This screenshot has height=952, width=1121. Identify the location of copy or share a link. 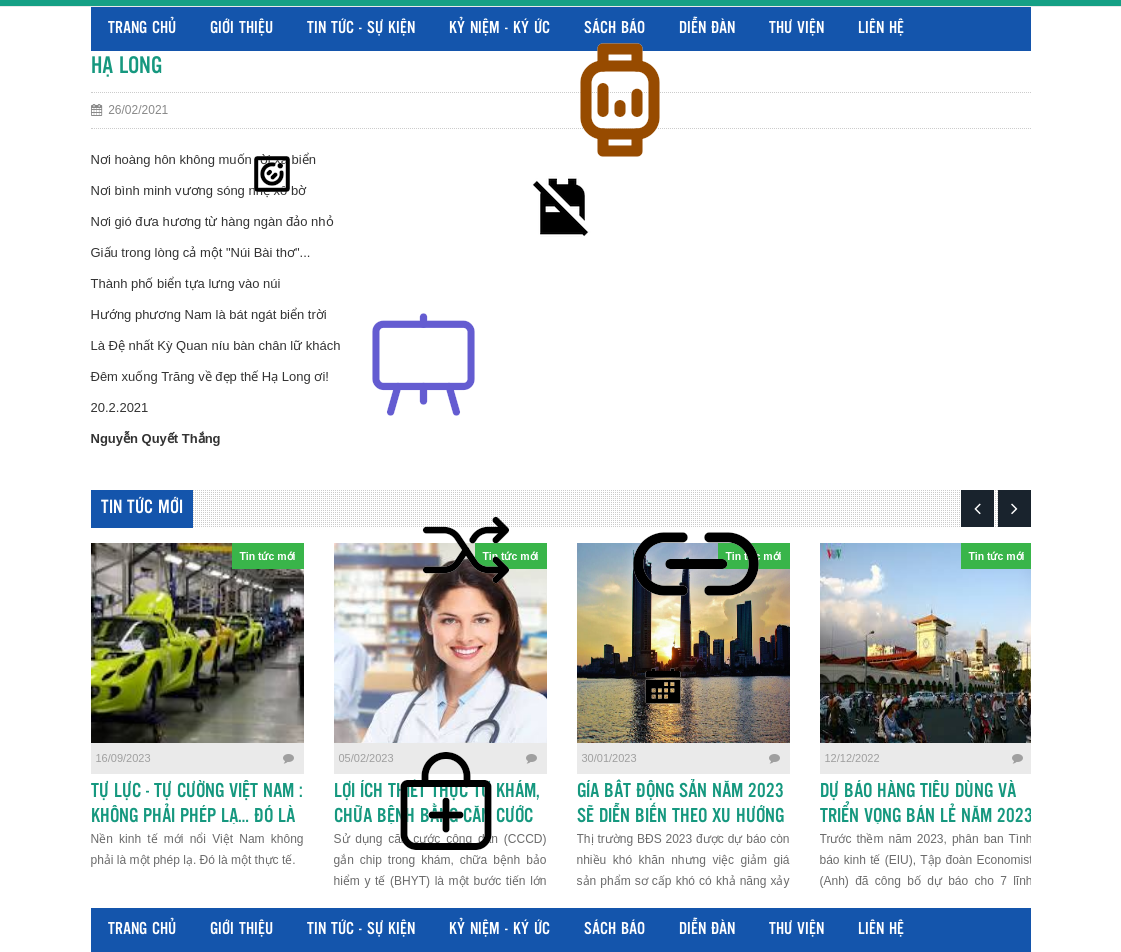
(696, 564).